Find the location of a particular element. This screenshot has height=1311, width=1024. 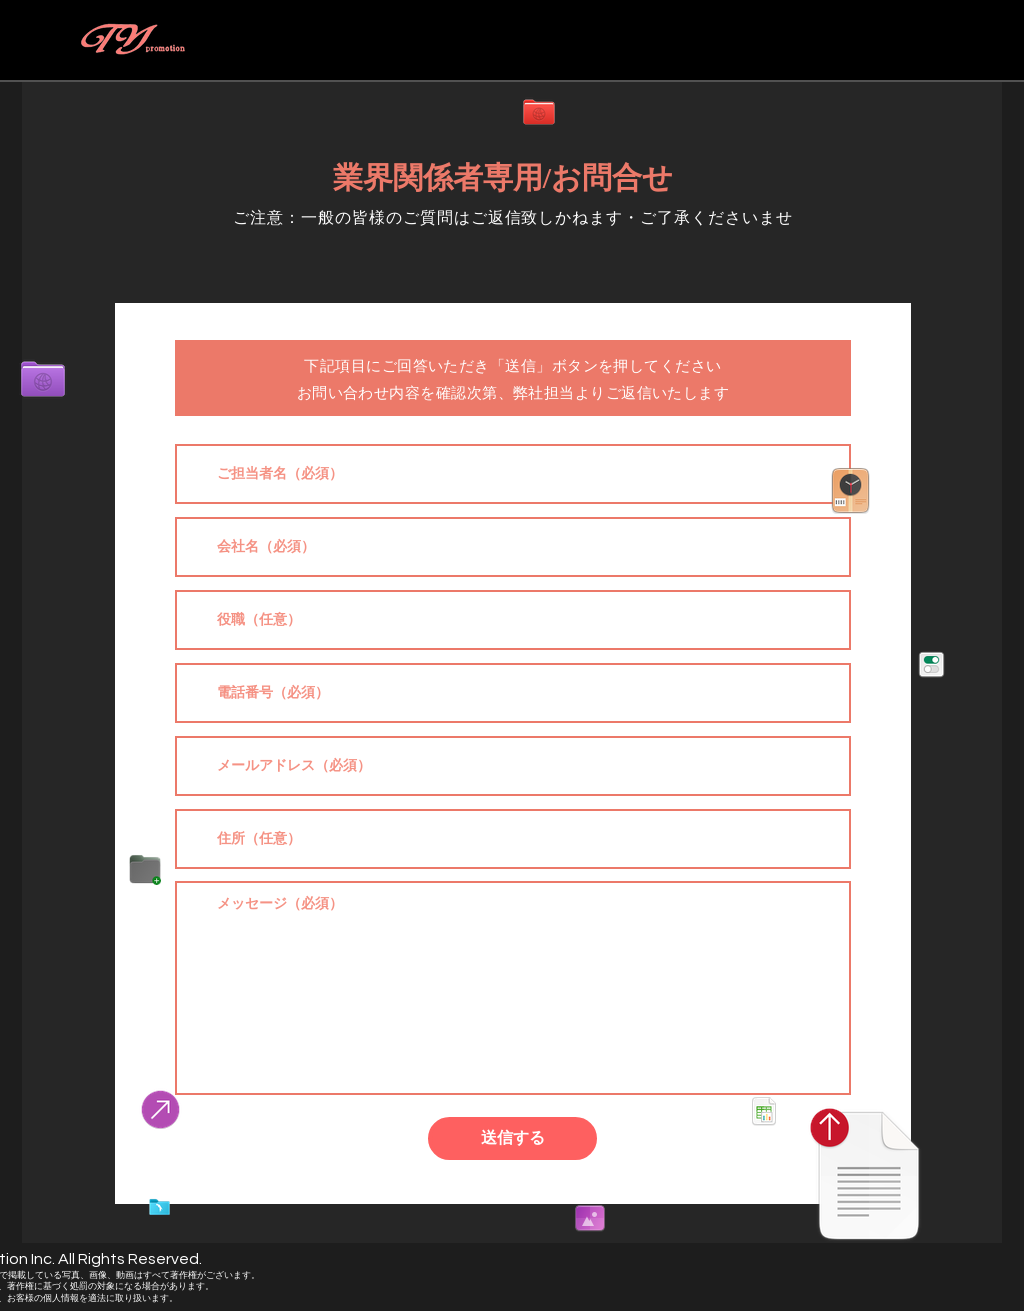

package manager is processing or waiting is located at coordinates (850, 490).